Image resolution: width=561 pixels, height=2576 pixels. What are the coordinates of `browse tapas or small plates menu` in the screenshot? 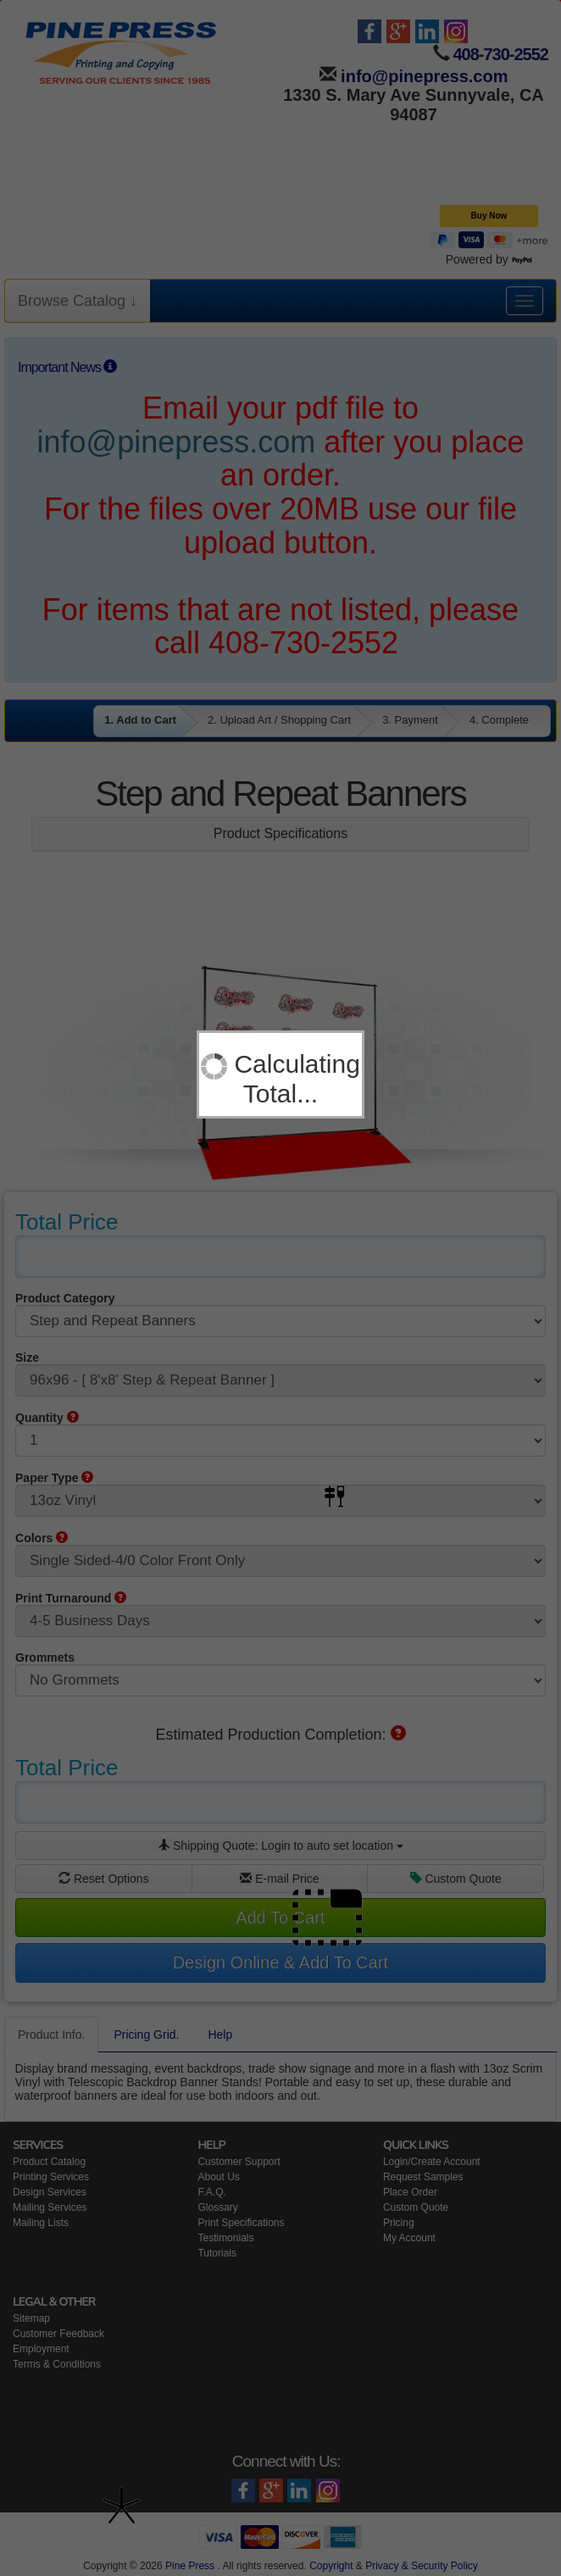 It's located at (335, 1496).